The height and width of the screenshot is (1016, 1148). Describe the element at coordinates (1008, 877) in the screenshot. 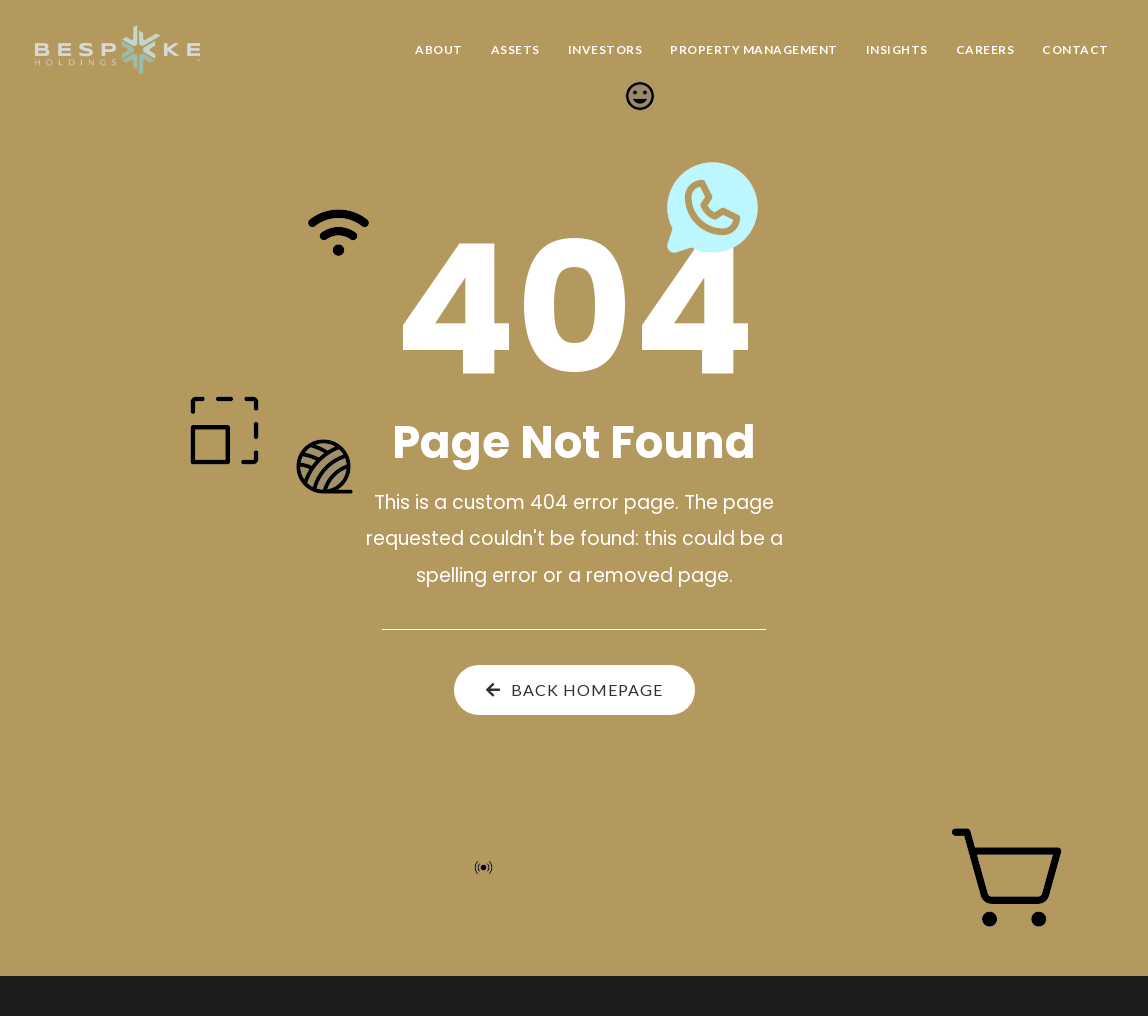

I see `view your shopping cart` at that location.